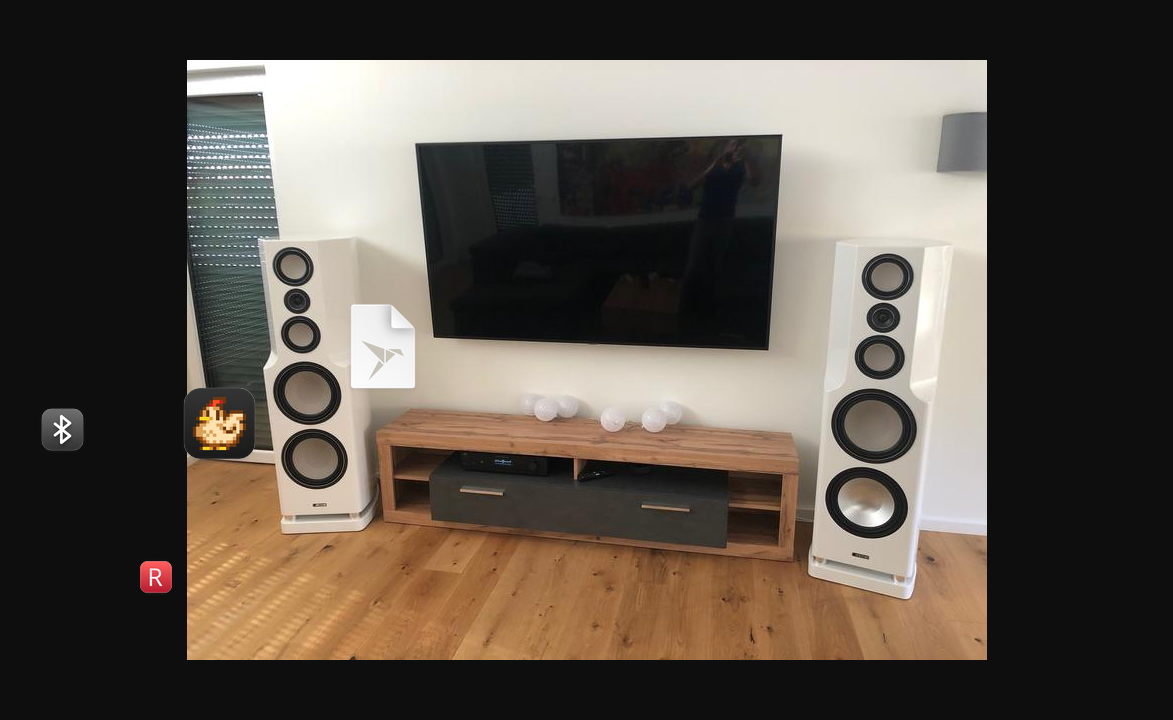 Image resolution: width=1173 pixels, height=720 pixels. I want to click on snap package file type indicator, so click(383, 348).